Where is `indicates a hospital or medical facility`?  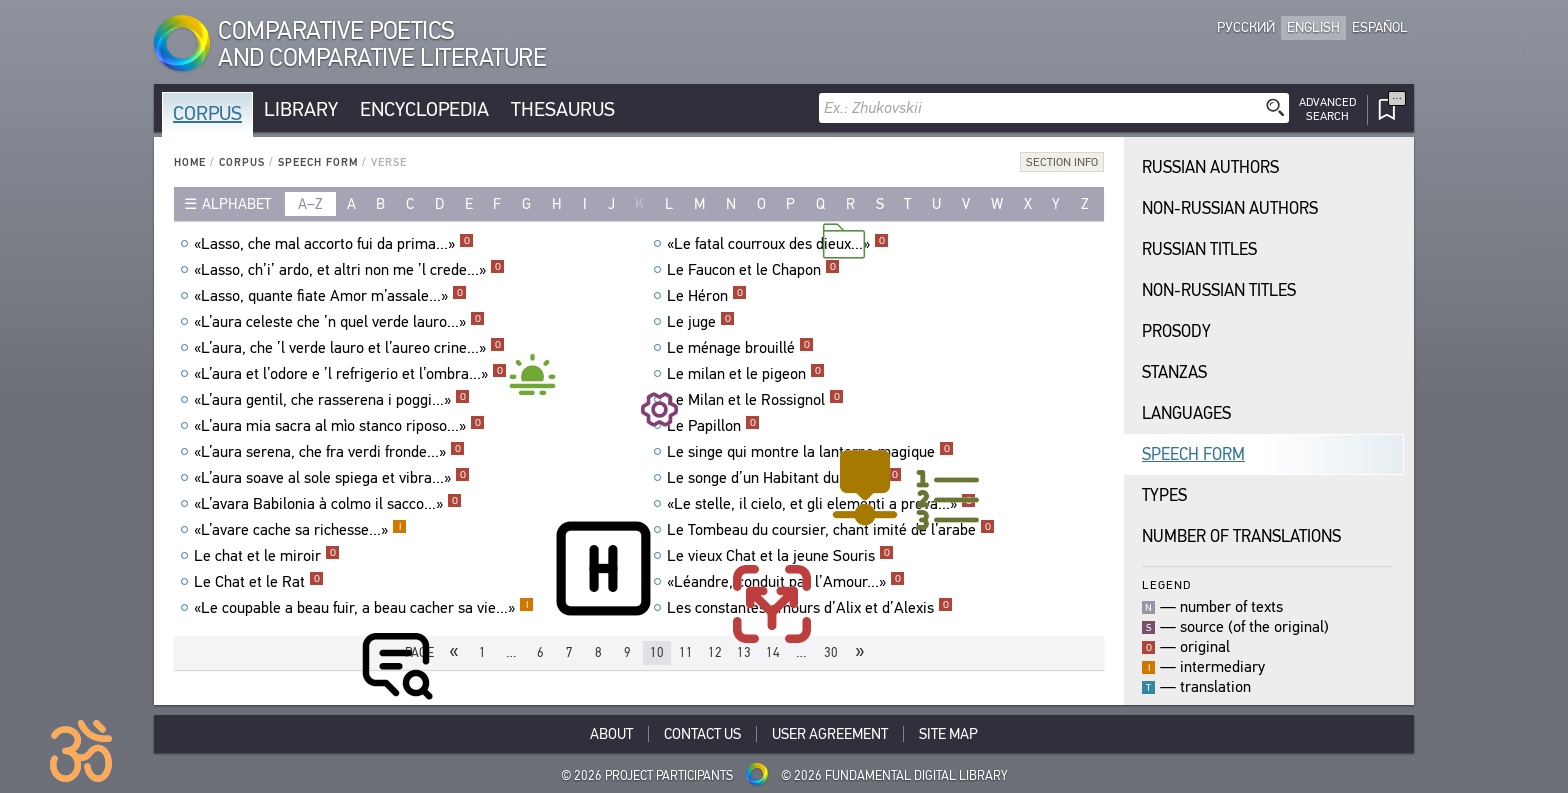
indicates a hospital or medical facility is located at coordinates (603, 568).